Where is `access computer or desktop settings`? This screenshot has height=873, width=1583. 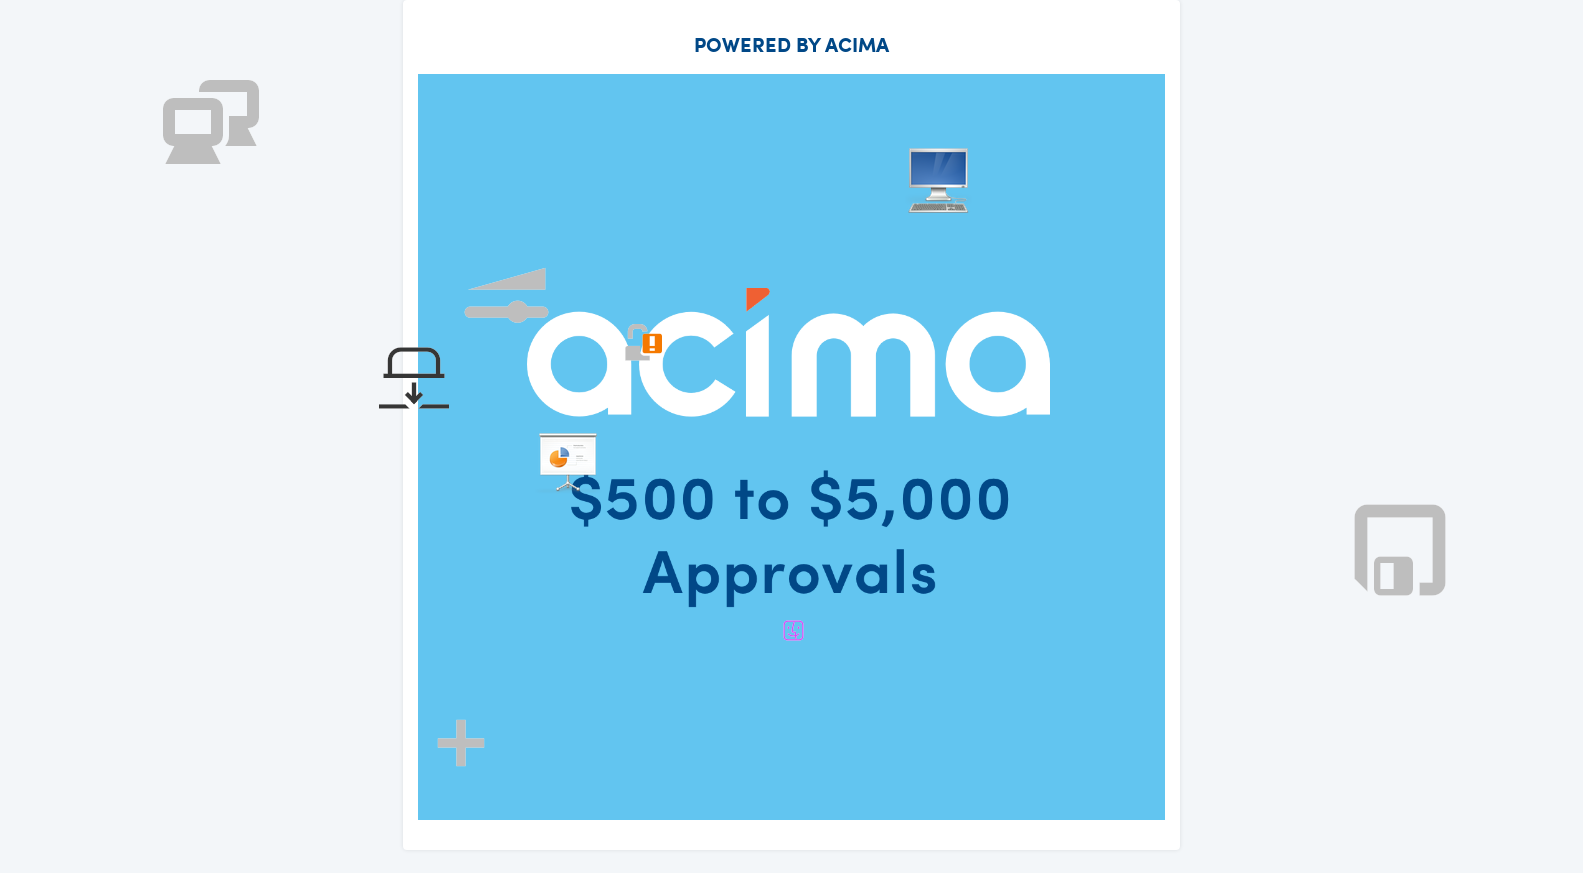 access computer or desktop settings is located at coordinates (938, 181).